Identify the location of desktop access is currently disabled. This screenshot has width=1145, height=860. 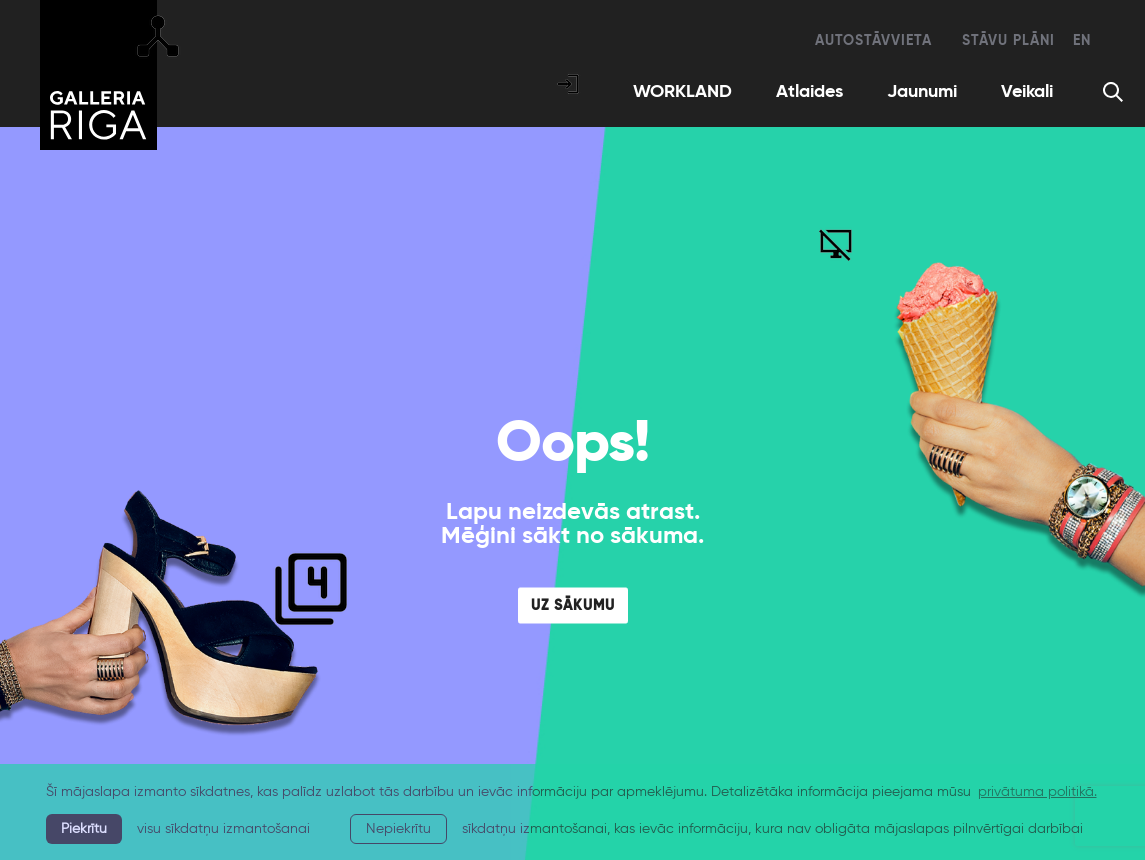
(836, 244).